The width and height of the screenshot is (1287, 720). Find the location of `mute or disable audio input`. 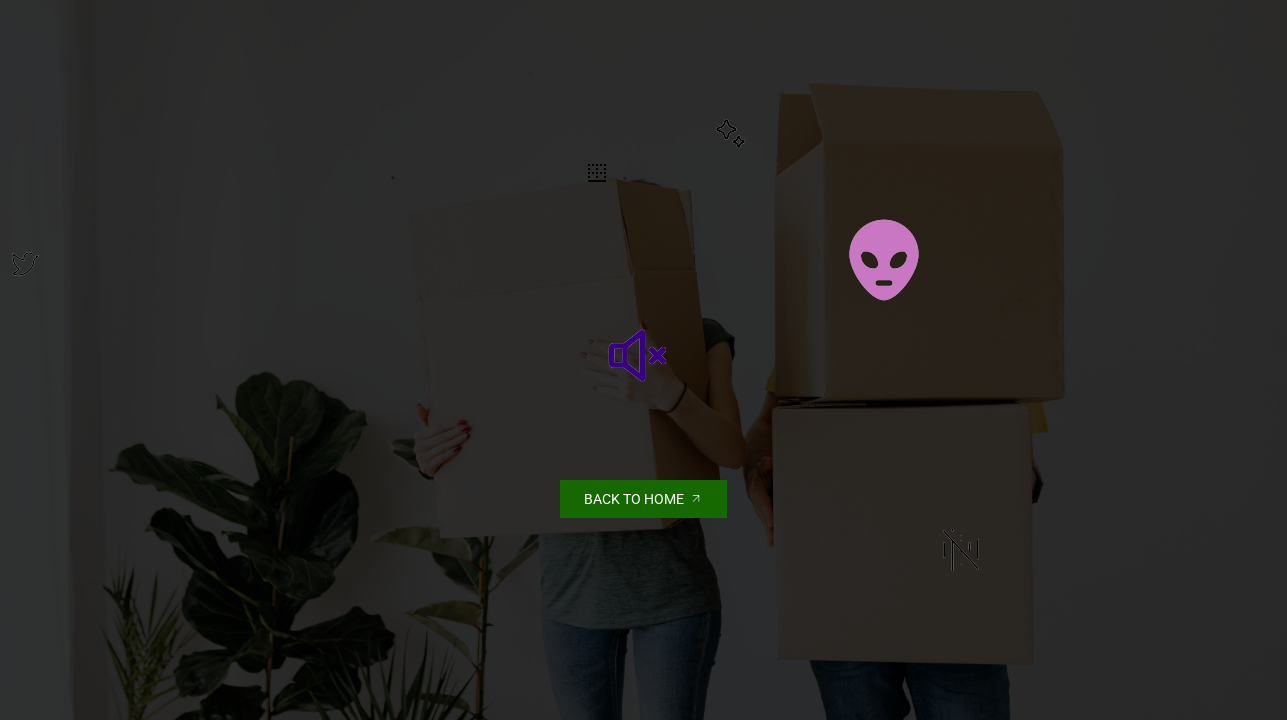

mute or disable audio input is located at coordinates (961, 550).